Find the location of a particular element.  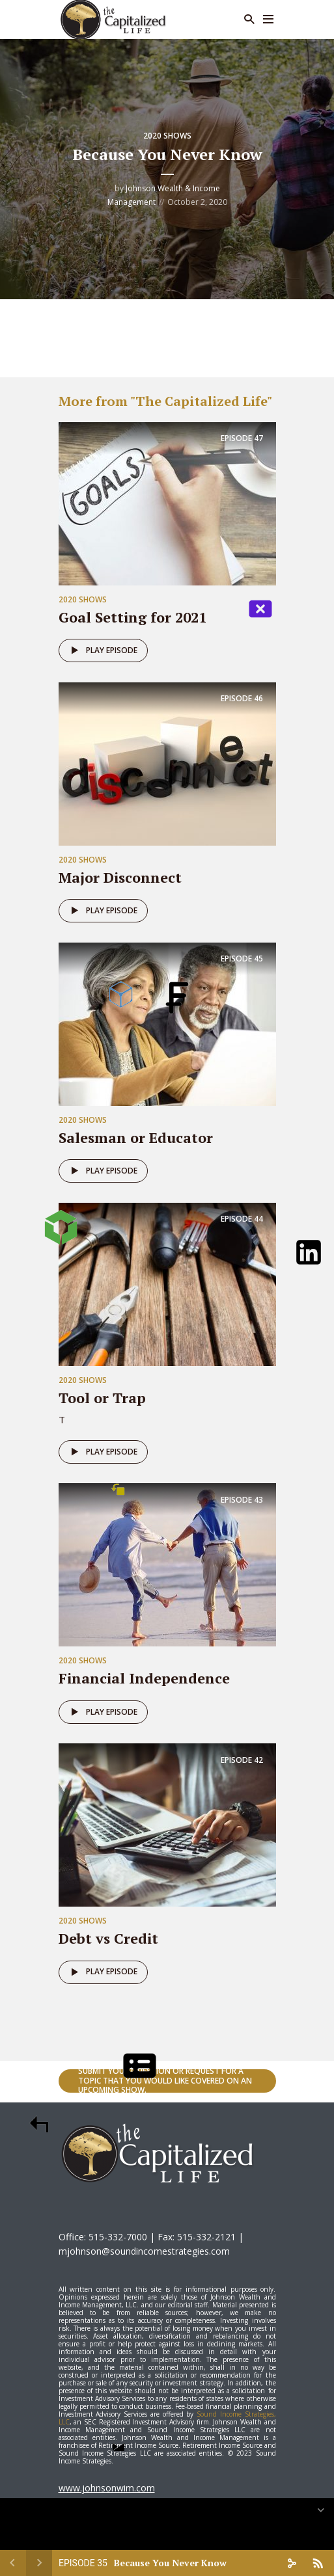

Campaign Monitor logo is located at coordinates (118, 2447).